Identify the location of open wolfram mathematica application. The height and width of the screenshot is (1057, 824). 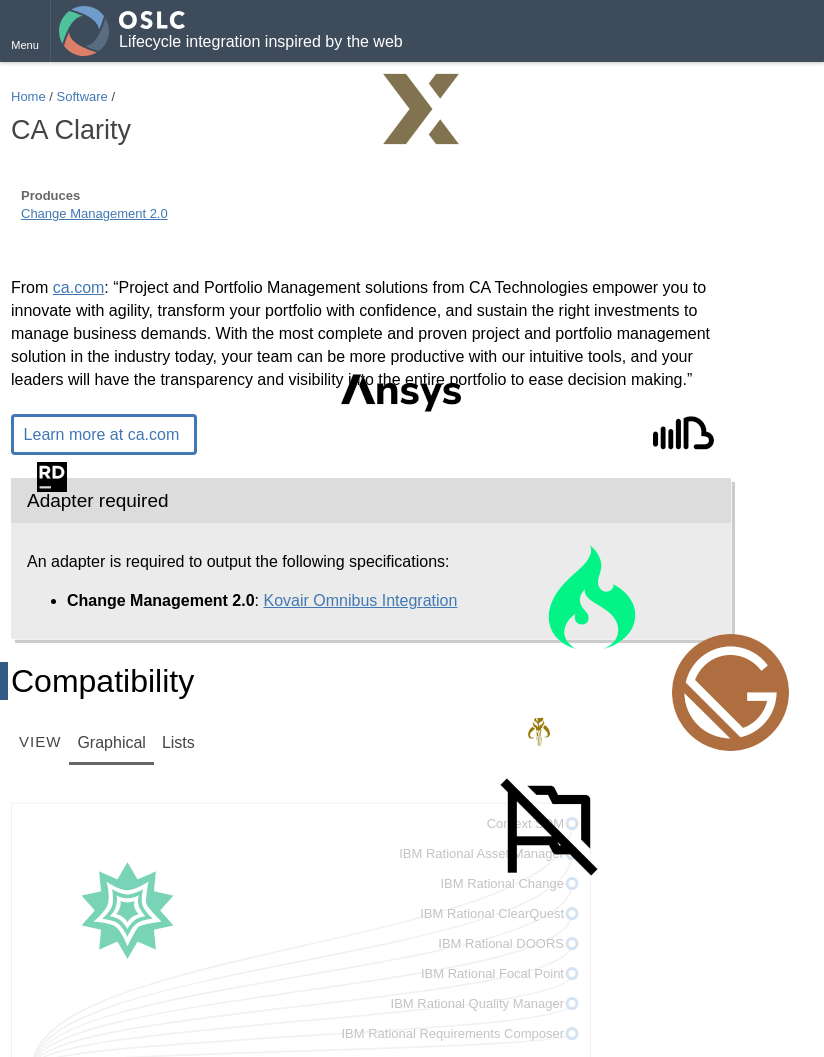
(127, 910).